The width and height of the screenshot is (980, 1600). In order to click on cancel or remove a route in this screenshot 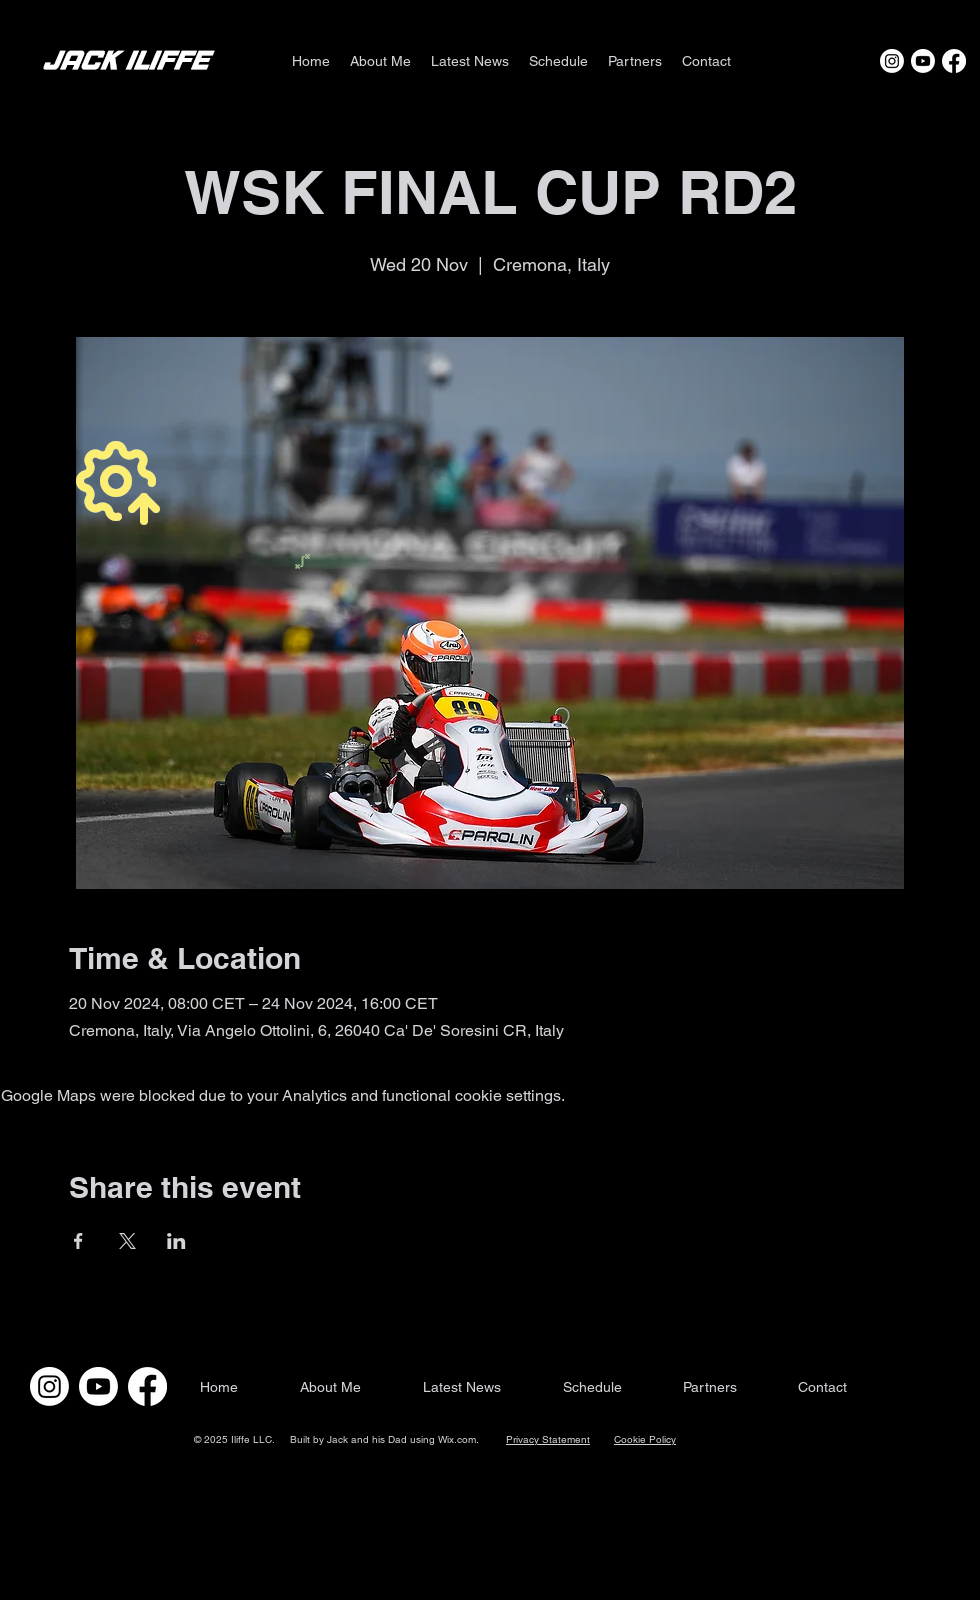, I will do `click(302, 561)`.